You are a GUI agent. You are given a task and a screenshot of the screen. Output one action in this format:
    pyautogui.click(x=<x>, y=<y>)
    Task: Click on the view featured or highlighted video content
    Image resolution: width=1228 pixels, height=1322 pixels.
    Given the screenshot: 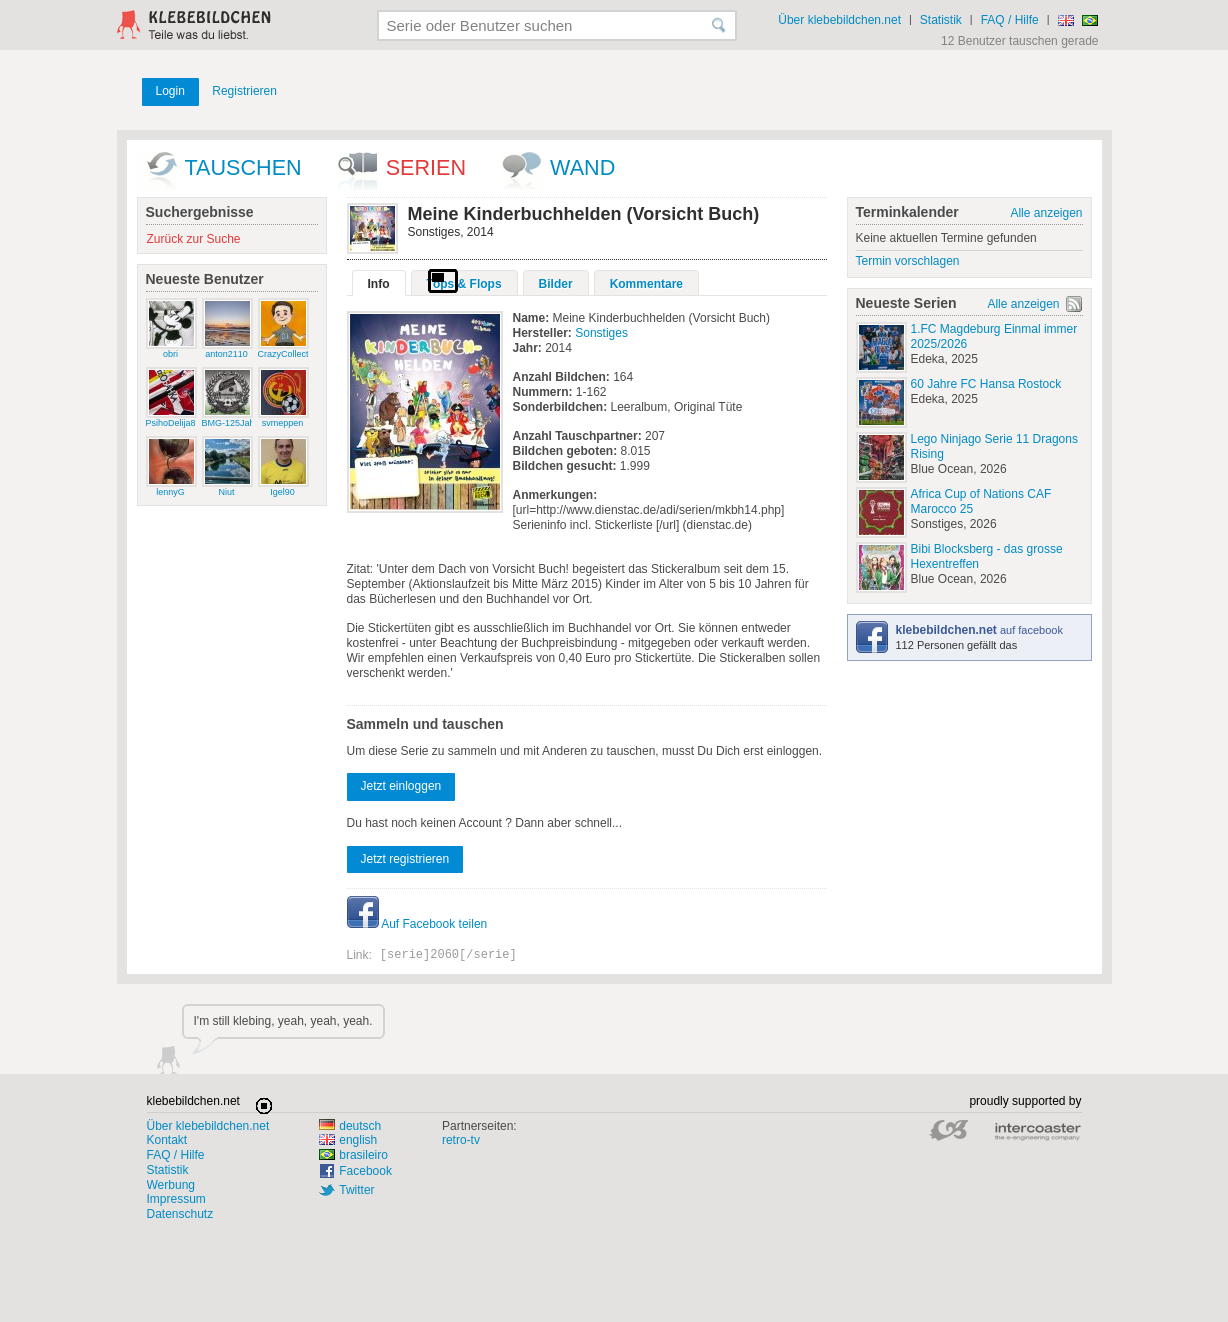 What is the action you would take?
    pyautogui.click(x=443, y=281)
    